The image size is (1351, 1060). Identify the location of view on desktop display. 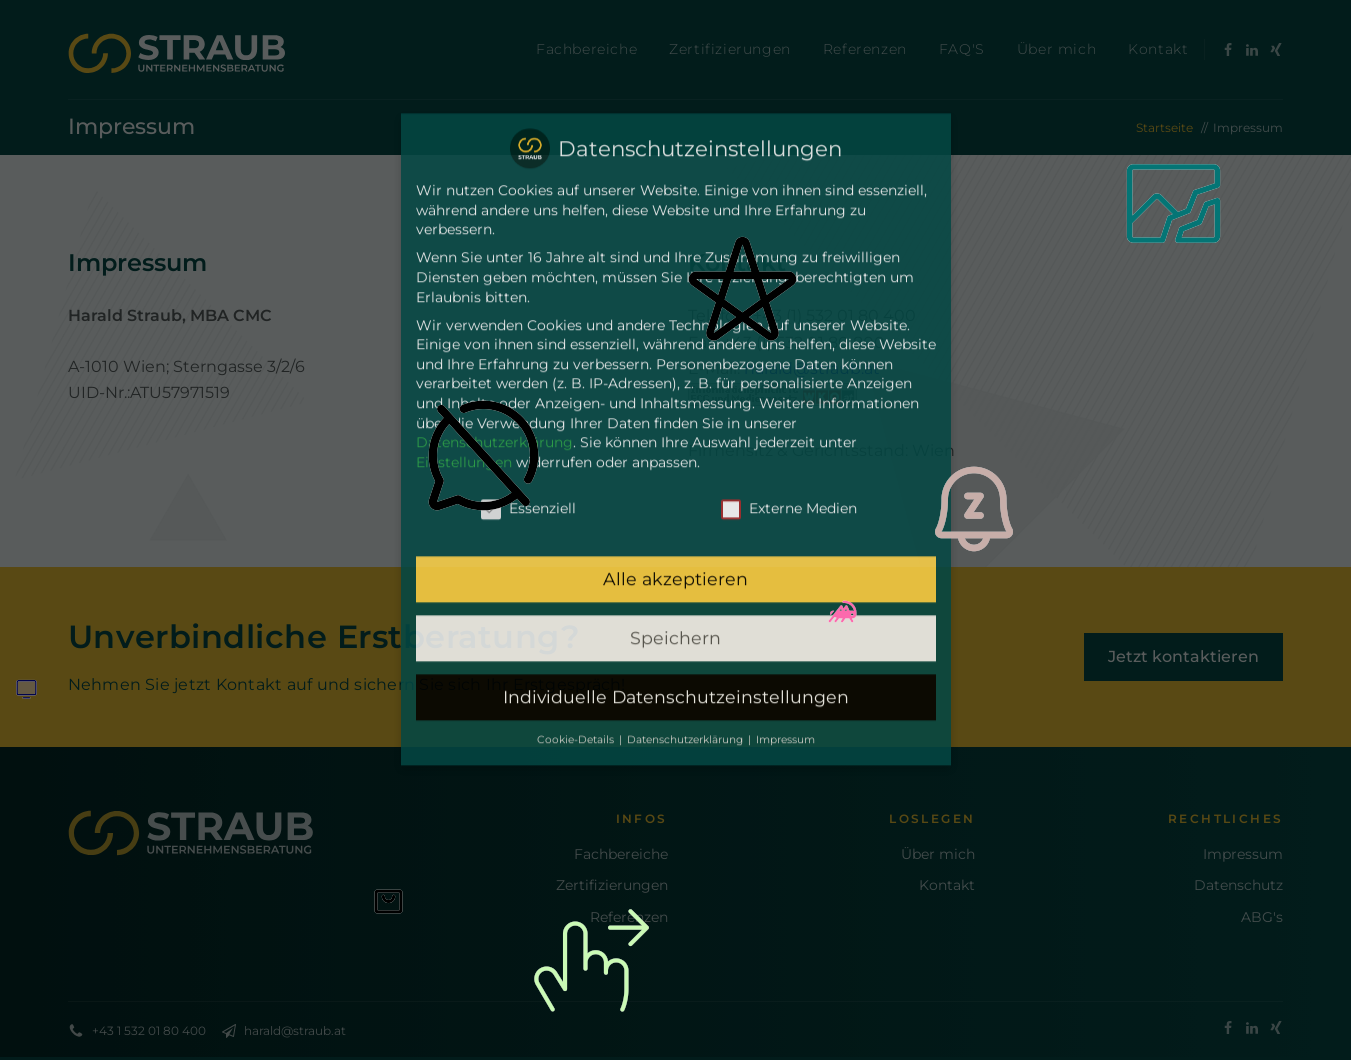
(26, 688).